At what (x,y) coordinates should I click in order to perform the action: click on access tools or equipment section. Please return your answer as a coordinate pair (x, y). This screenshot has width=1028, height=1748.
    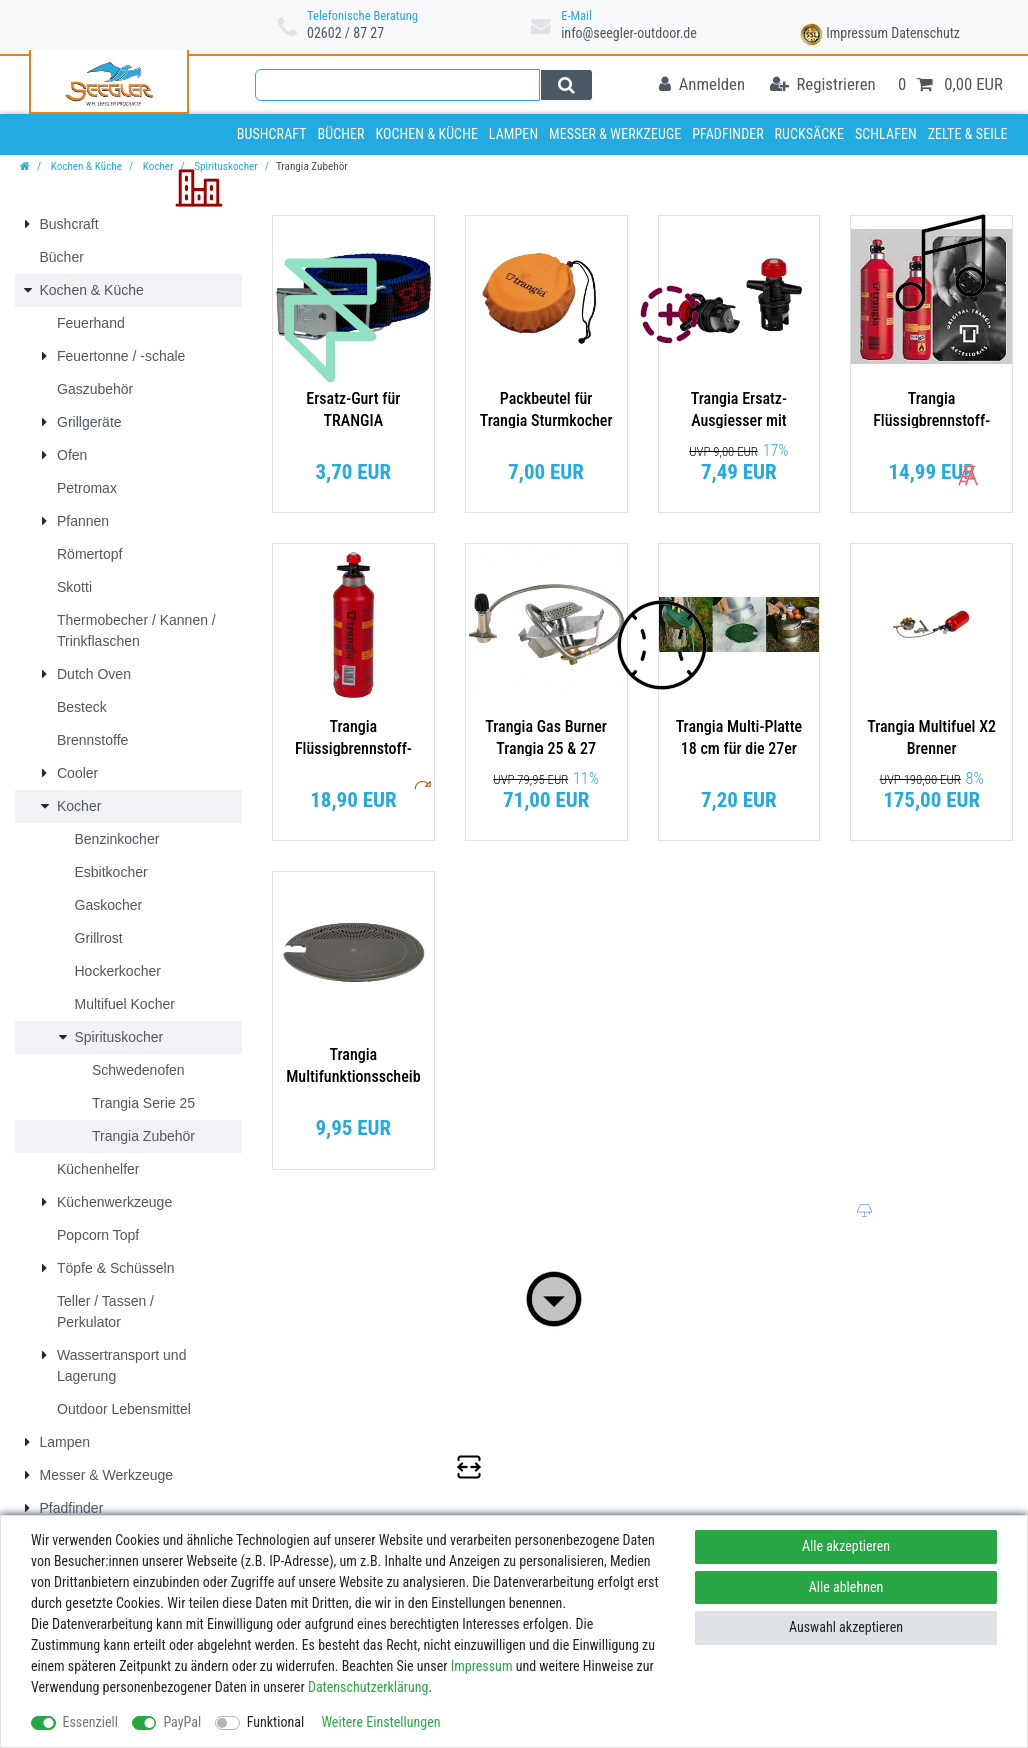
    Looking at the image, I should click on (968, 475).